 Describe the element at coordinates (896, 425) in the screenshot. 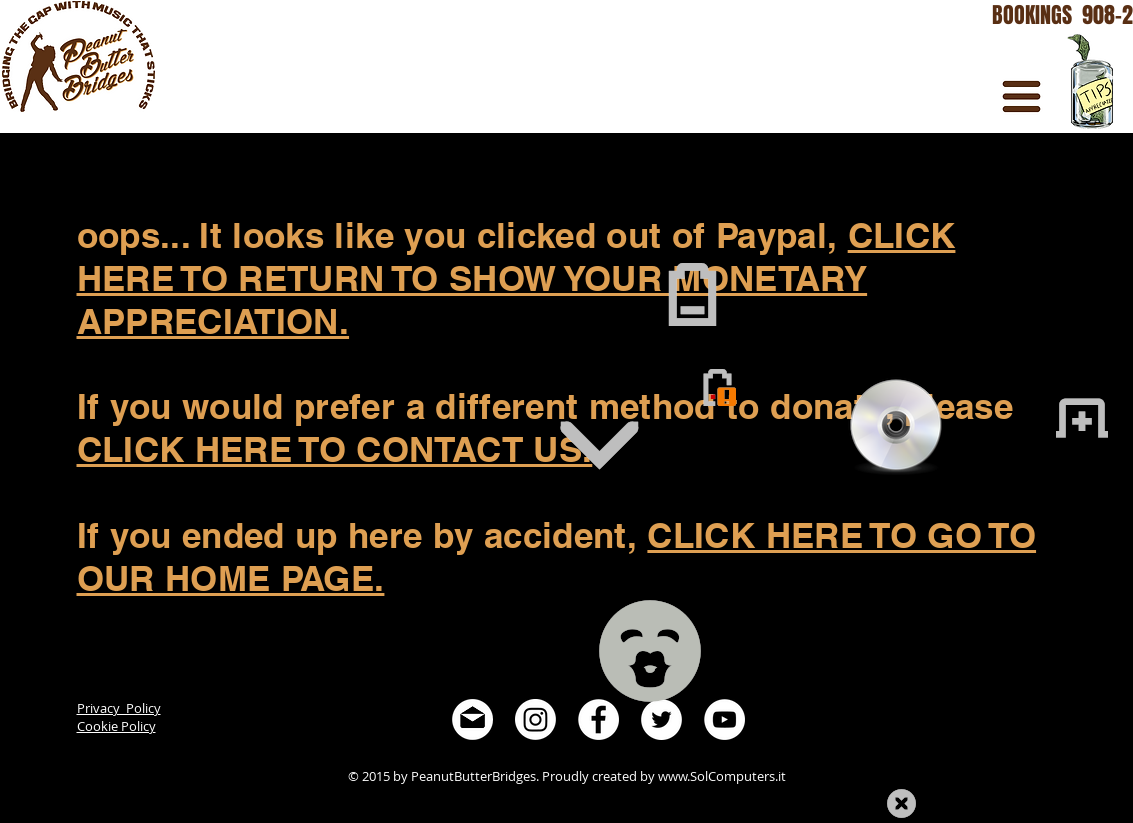

I see `access optical disc drive or media` at that location.